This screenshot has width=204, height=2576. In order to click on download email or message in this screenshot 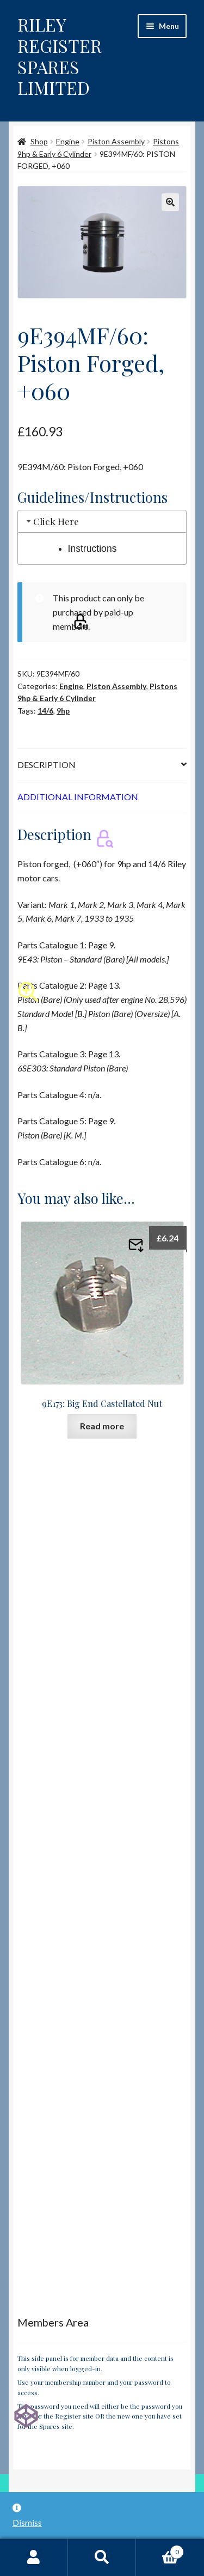, I will do `click(135, 1244)`.